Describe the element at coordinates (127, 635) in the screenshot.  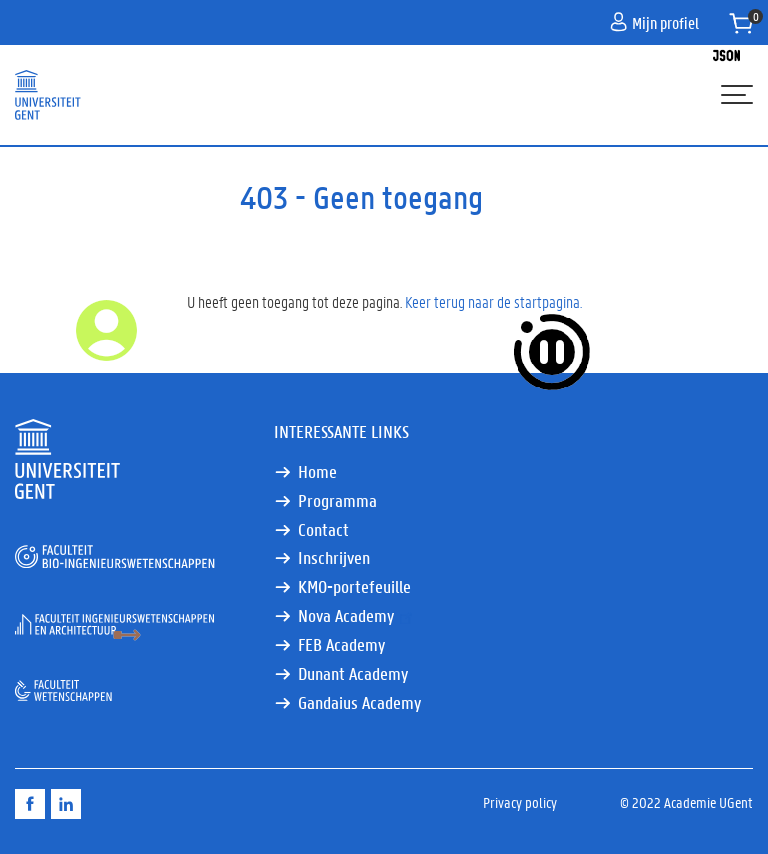
I see `move item to the right` at that location.